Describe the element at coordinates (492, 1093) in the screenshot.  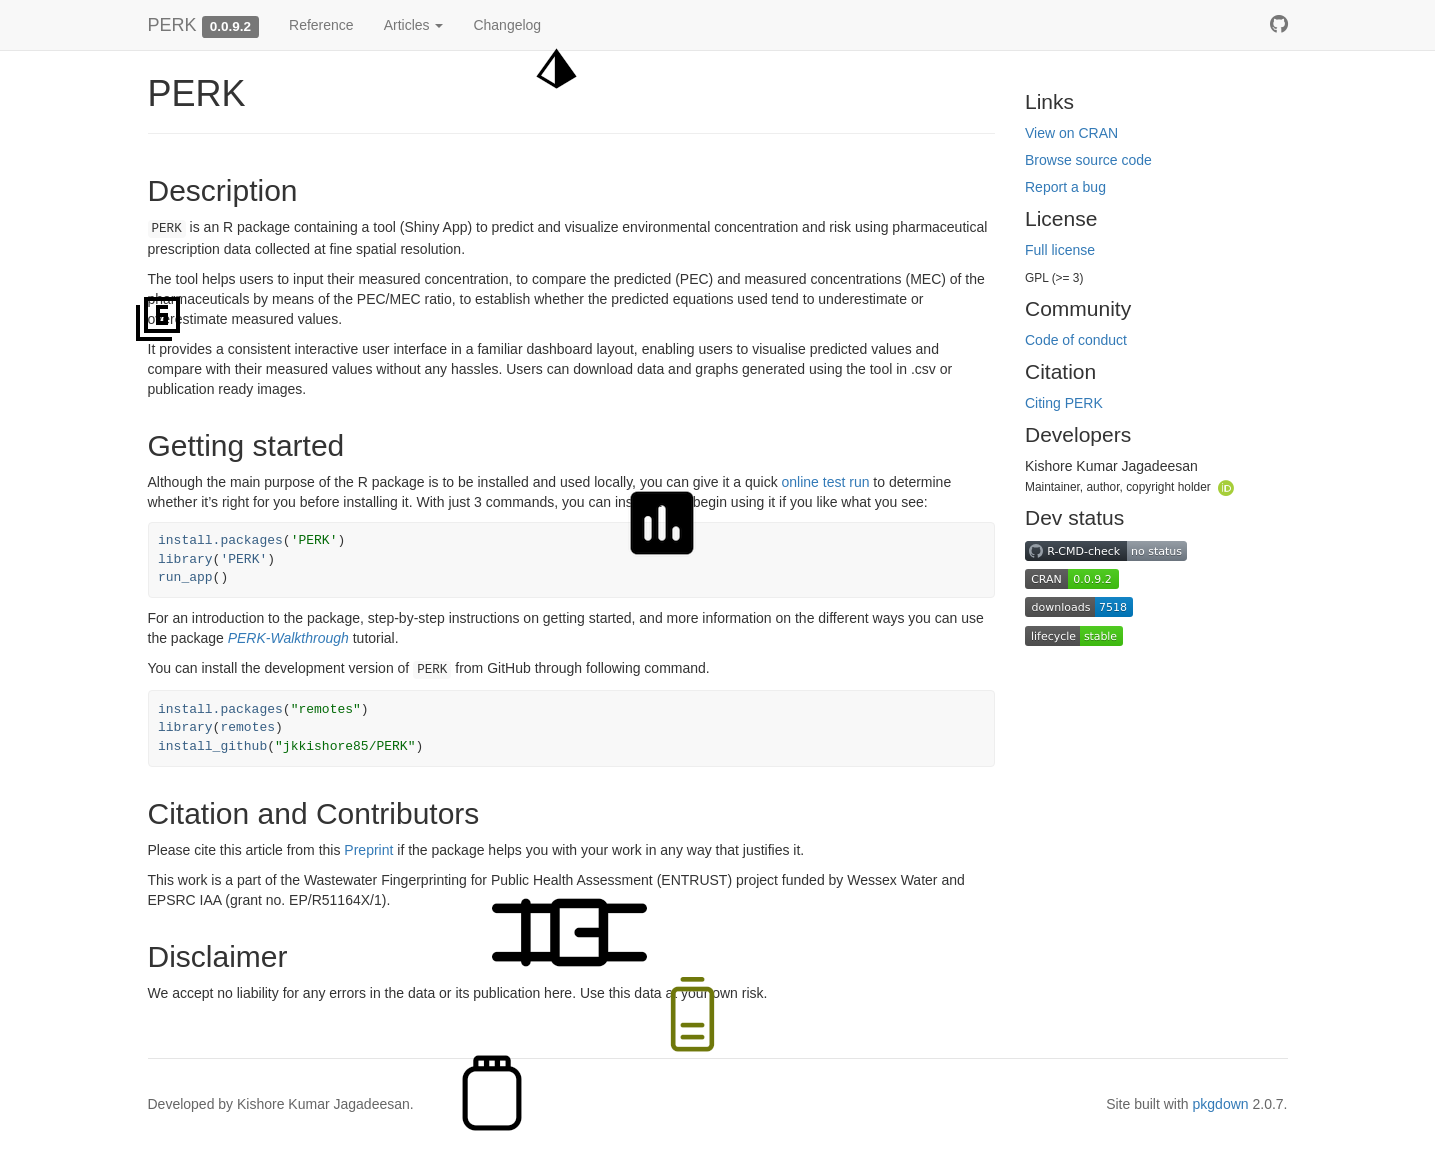
I see `store or organize items in a container` at that location.